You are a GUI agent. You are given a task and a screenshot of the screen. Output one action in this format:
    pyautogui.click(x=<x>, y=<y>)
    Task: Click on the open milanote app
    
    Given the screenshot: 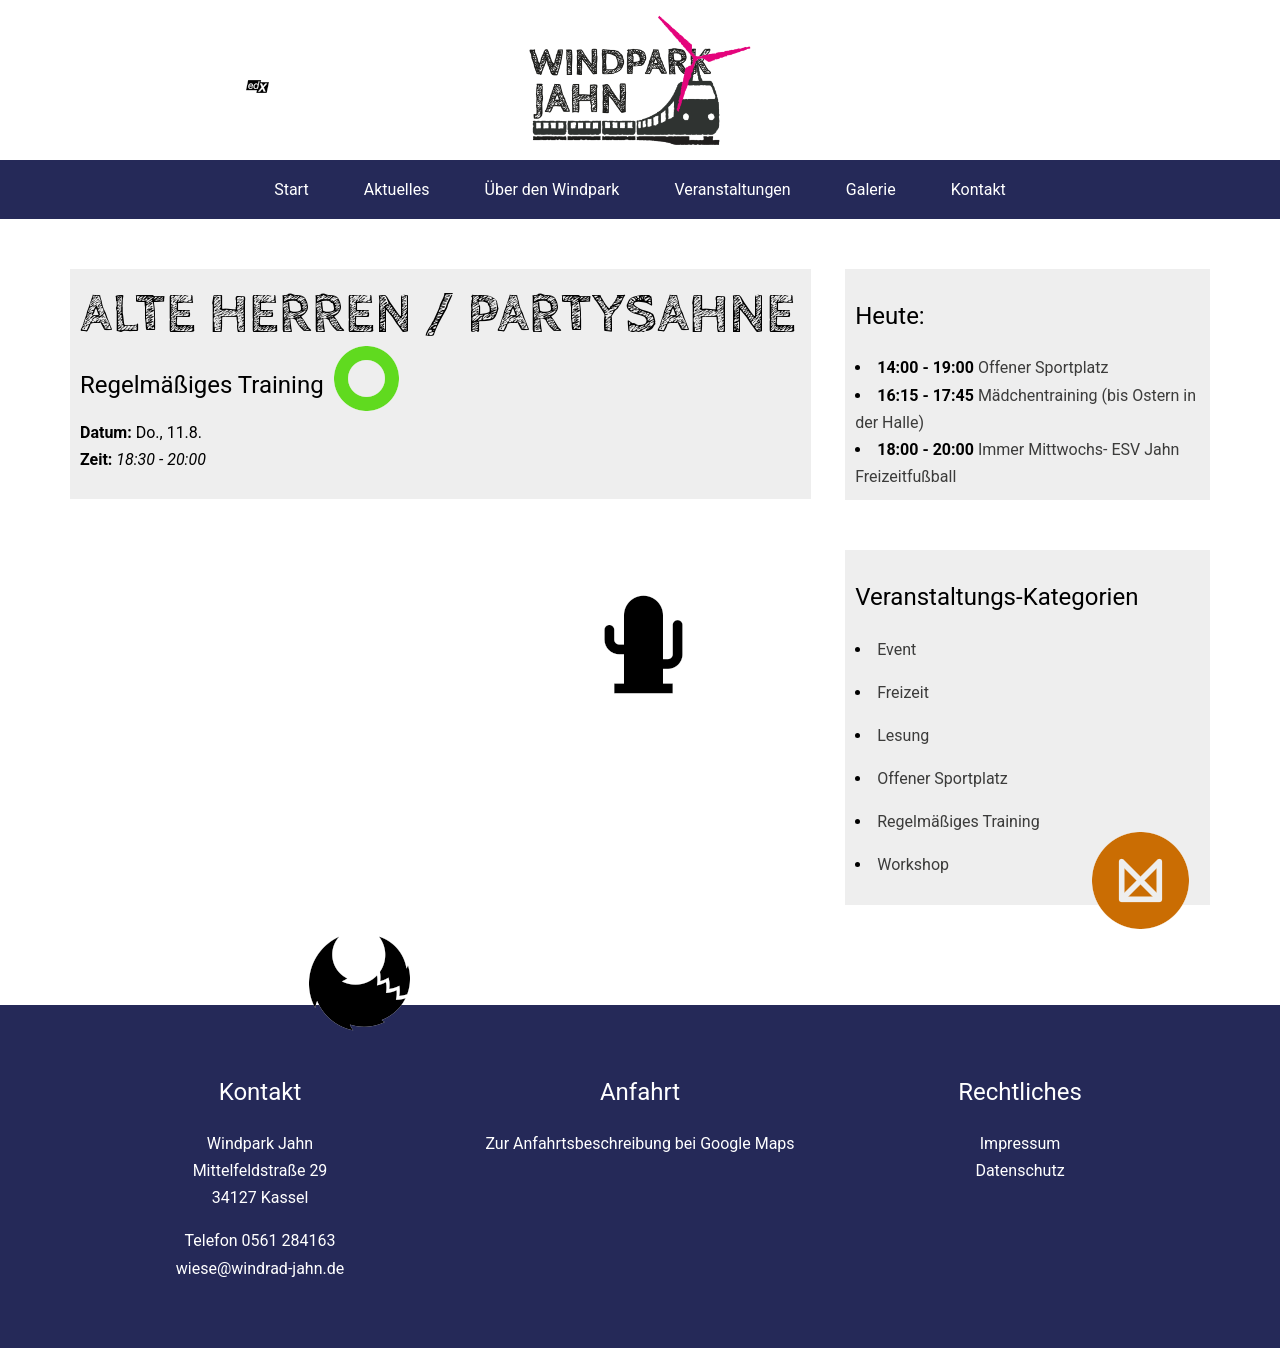 What is the action you would take?
    pyautogui.click(x=1140, y=880)
    